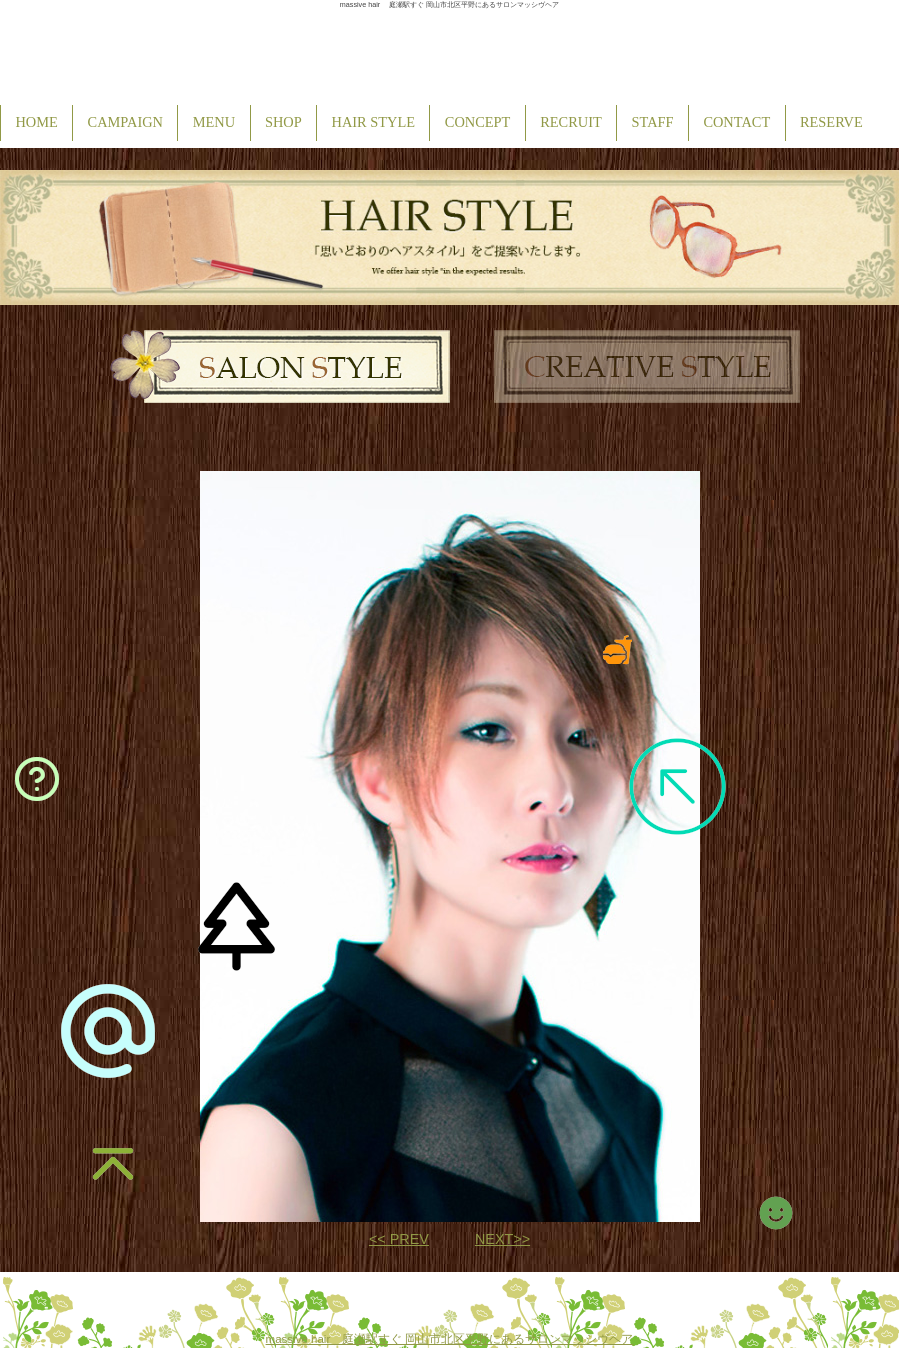 The width and height of the screenshot is (899, 1348). Describe the element at coordinates (236, 926) in the screenshot. I see `indicates parks or nature areas on a map` at that location.